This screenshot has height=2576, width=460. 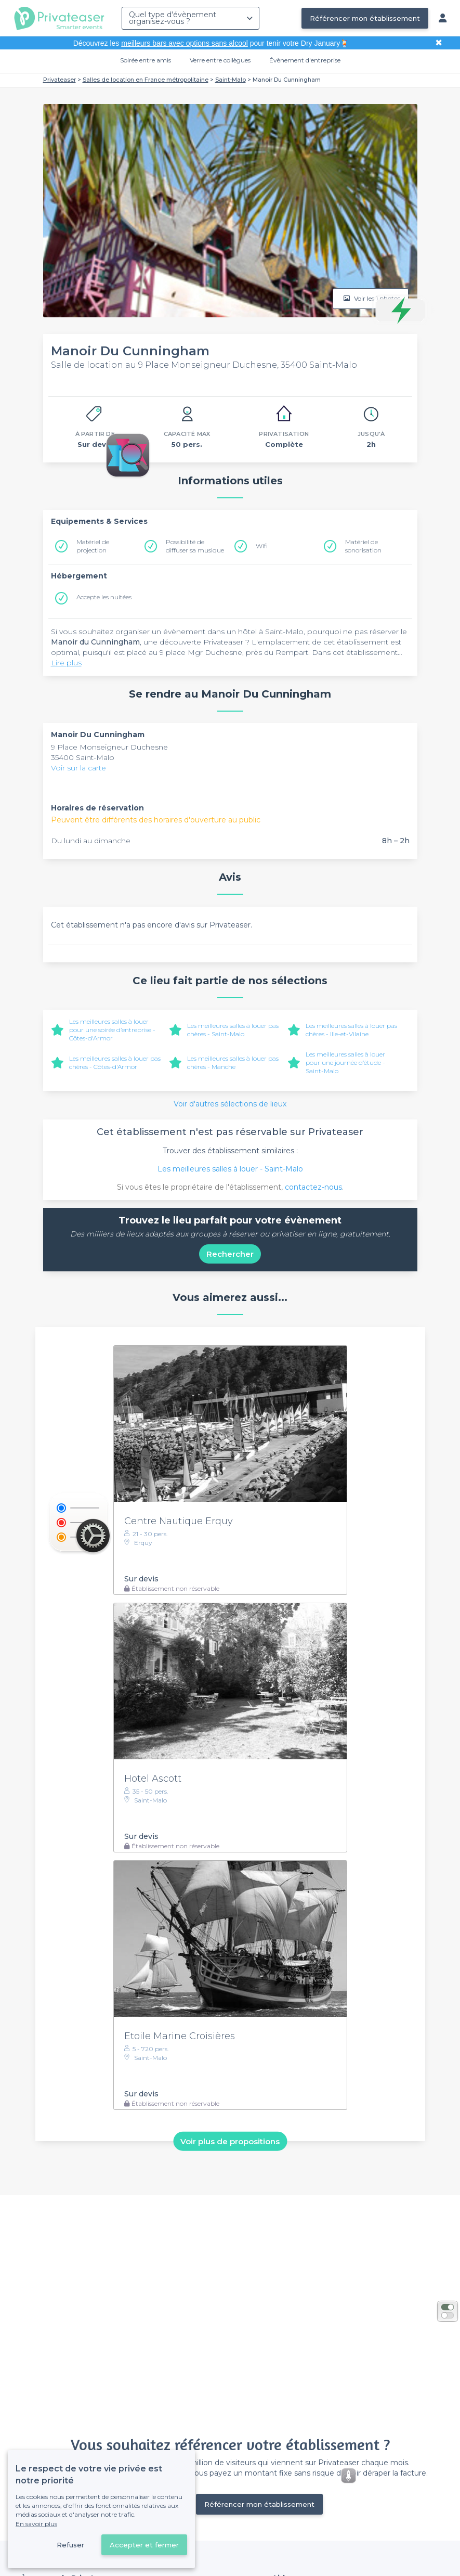 I want to click on open aurea color palette or design tool app, so click(x=128, y=455).